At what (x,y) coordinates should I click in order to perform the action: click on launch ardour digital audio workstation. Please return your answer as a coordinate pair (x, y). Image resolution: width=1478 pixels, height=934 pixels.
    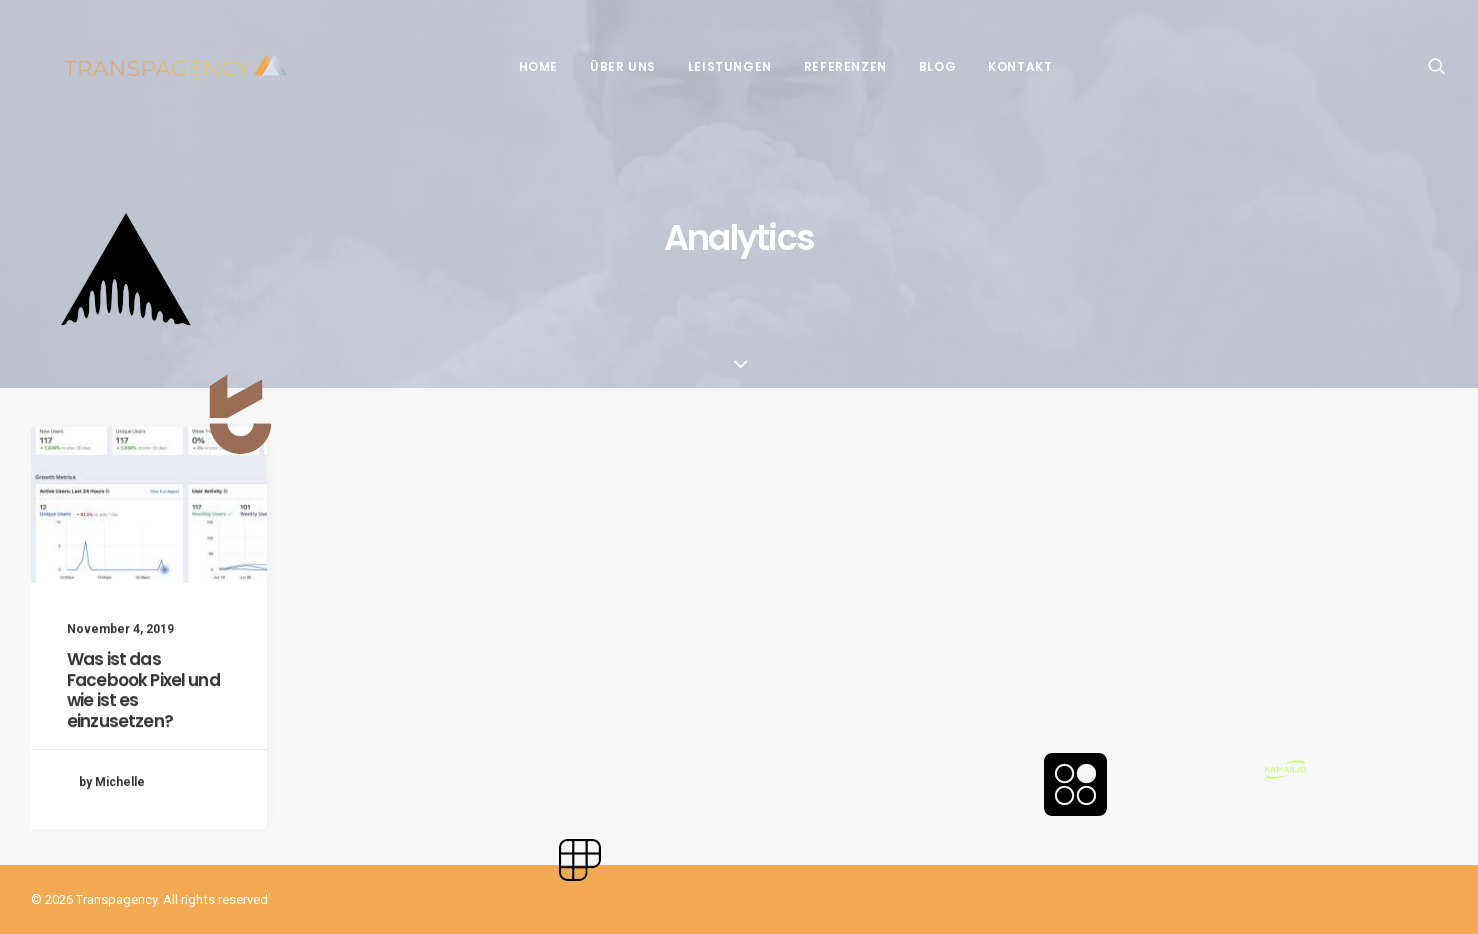
    Looking at the image, I should click on (126, 269).